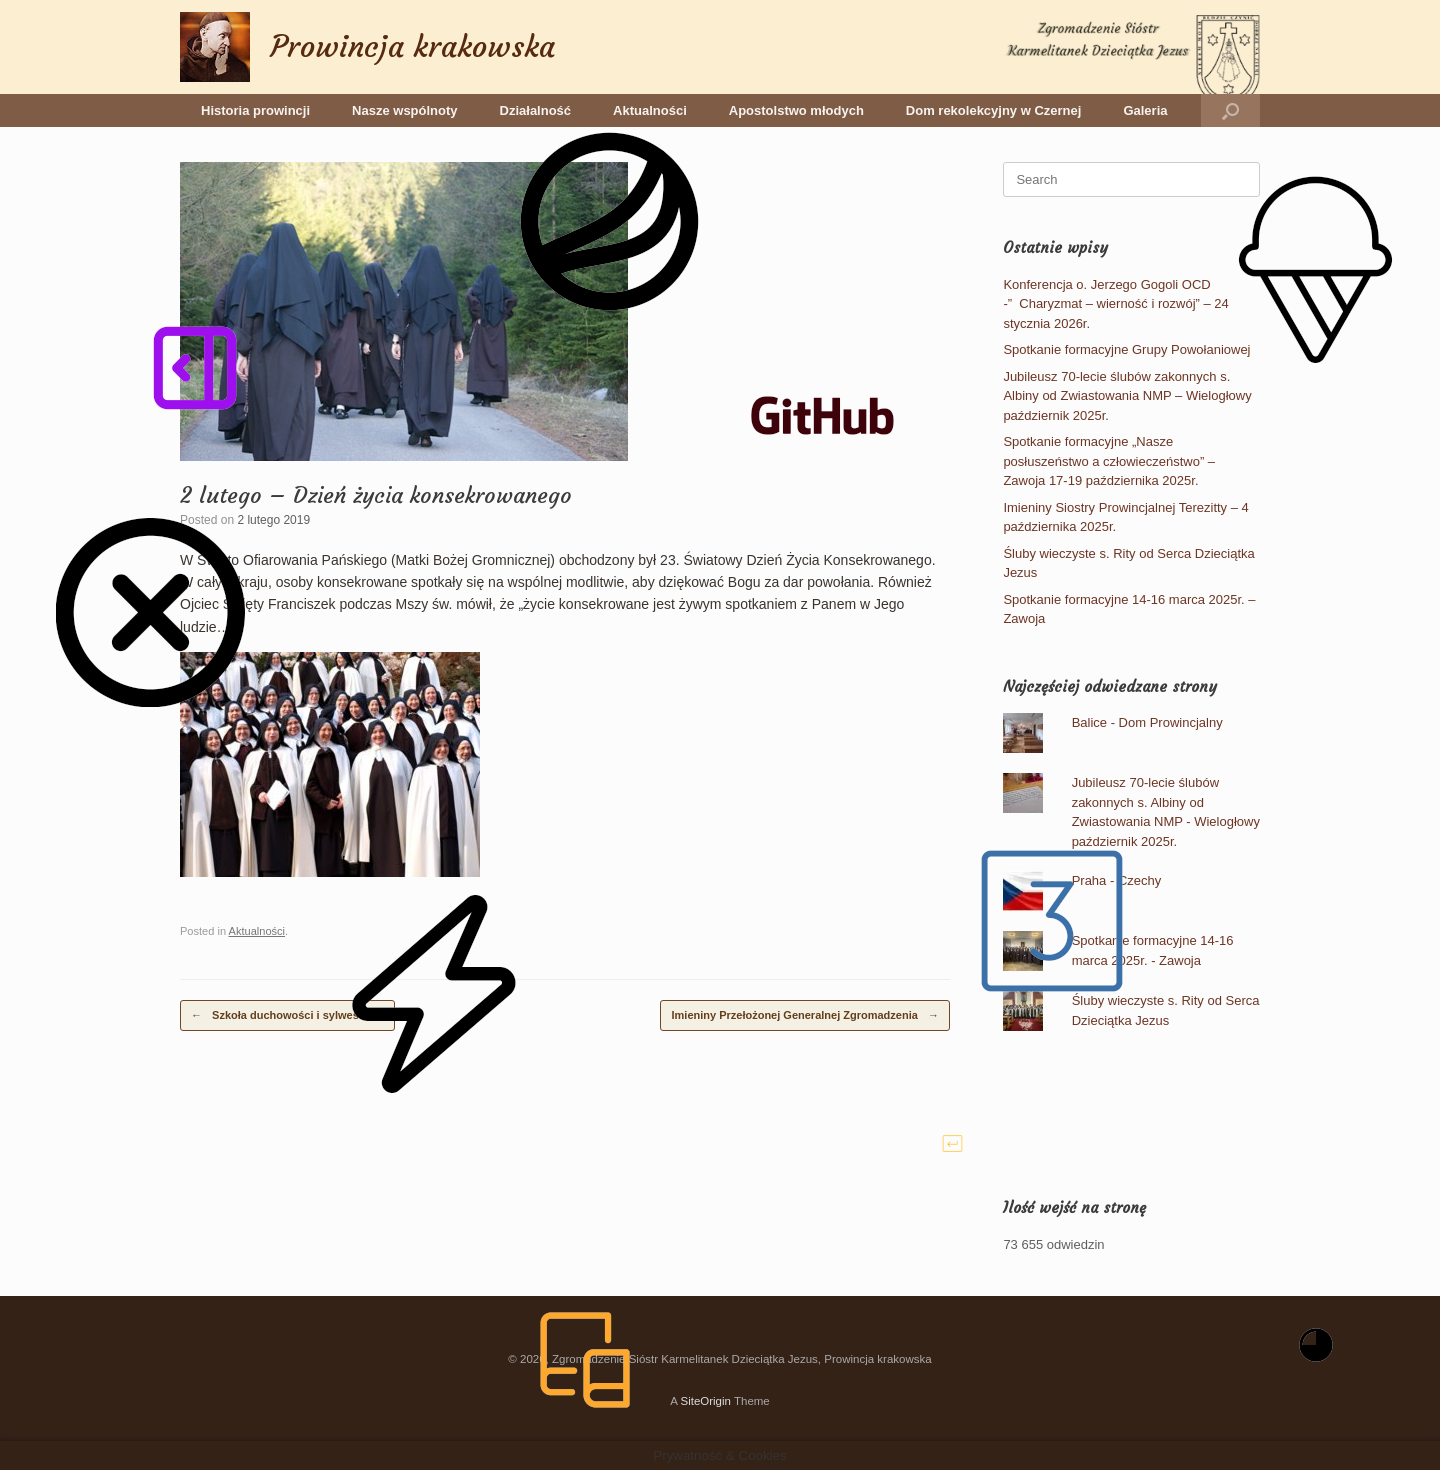 Image resolution: width=1440 pixels, height=1470 pixels. I want to click on indicates step 3 in a multi-step process, so click(1052, 921).